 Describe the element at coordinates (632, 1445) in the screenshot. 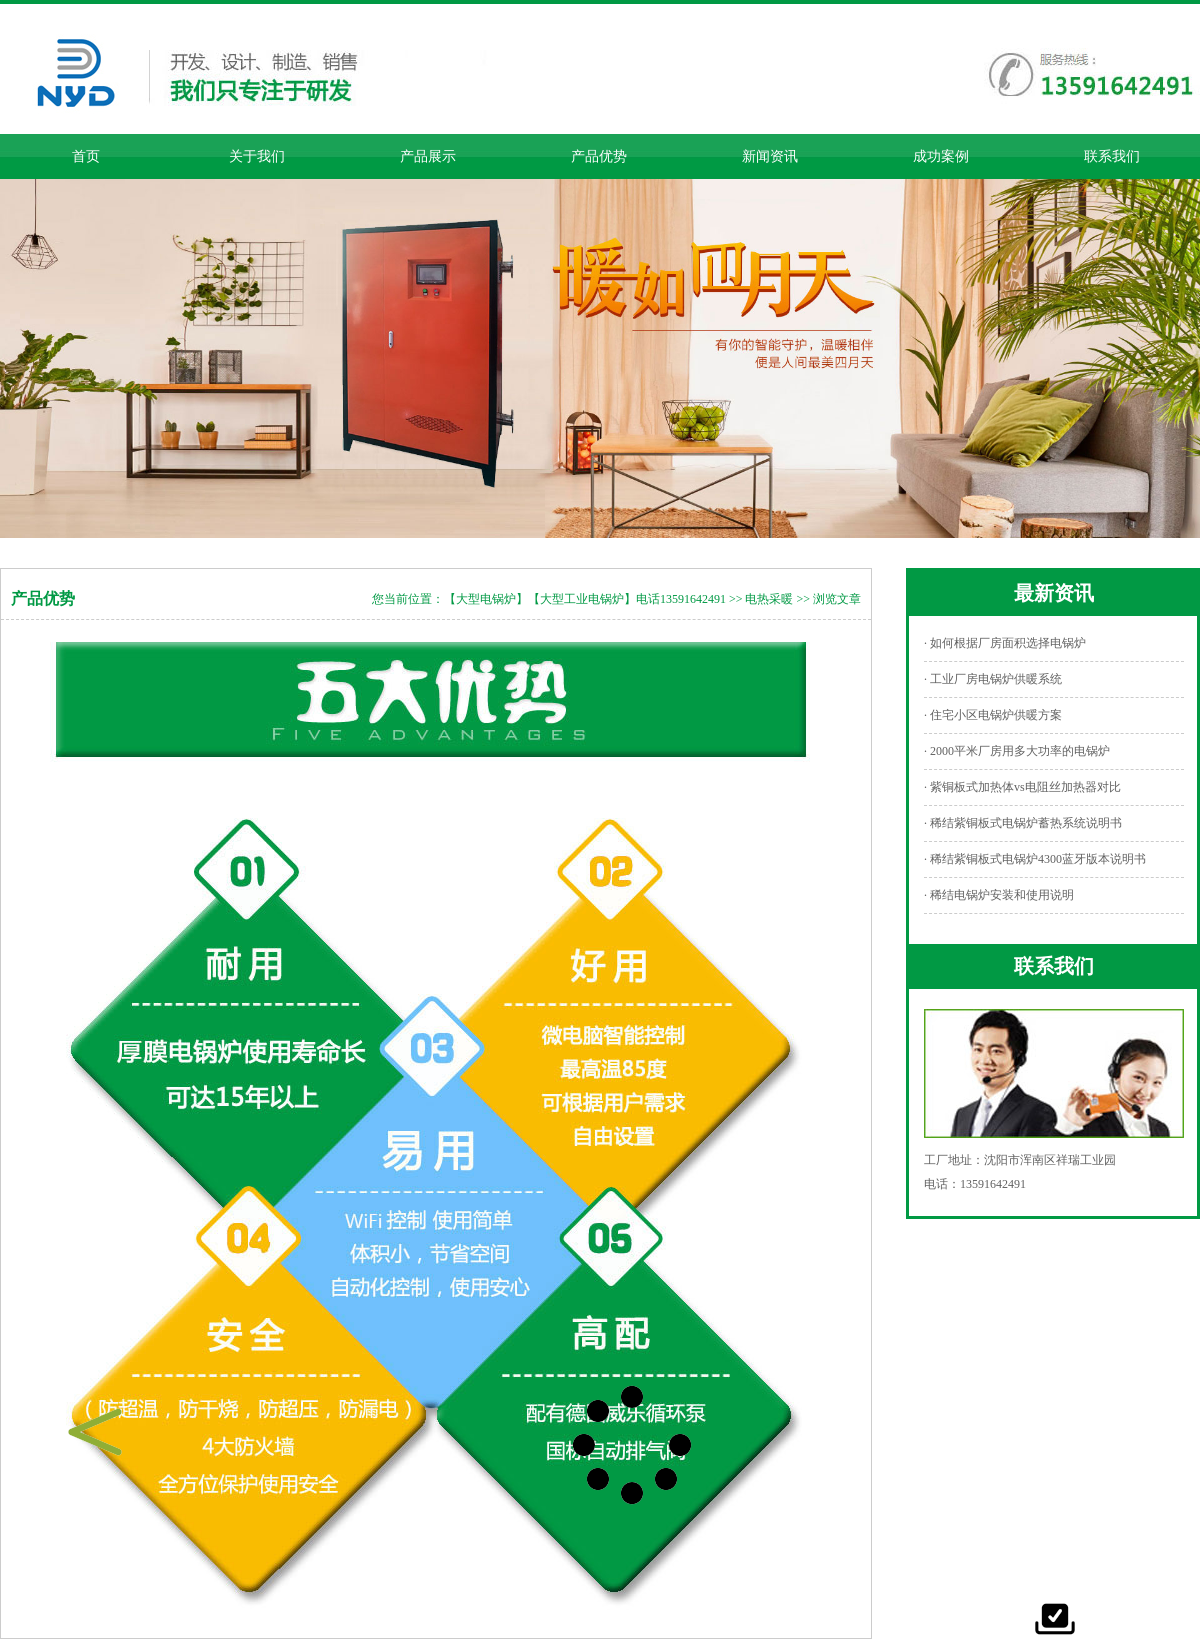

I see `indicates content is loading` at that location.